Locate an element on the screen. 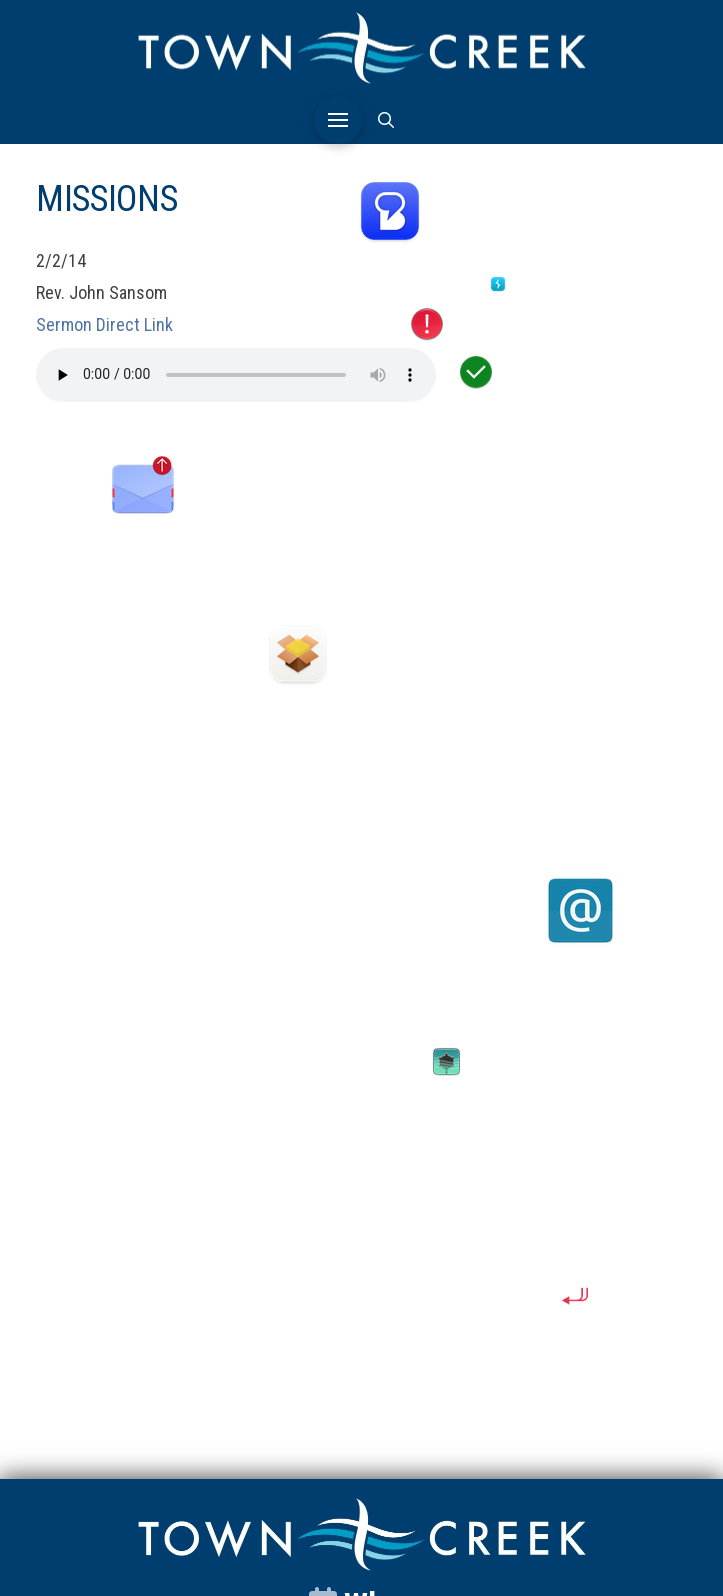  indicates dropbox file is fully synced is located at coordinates (476, 372).